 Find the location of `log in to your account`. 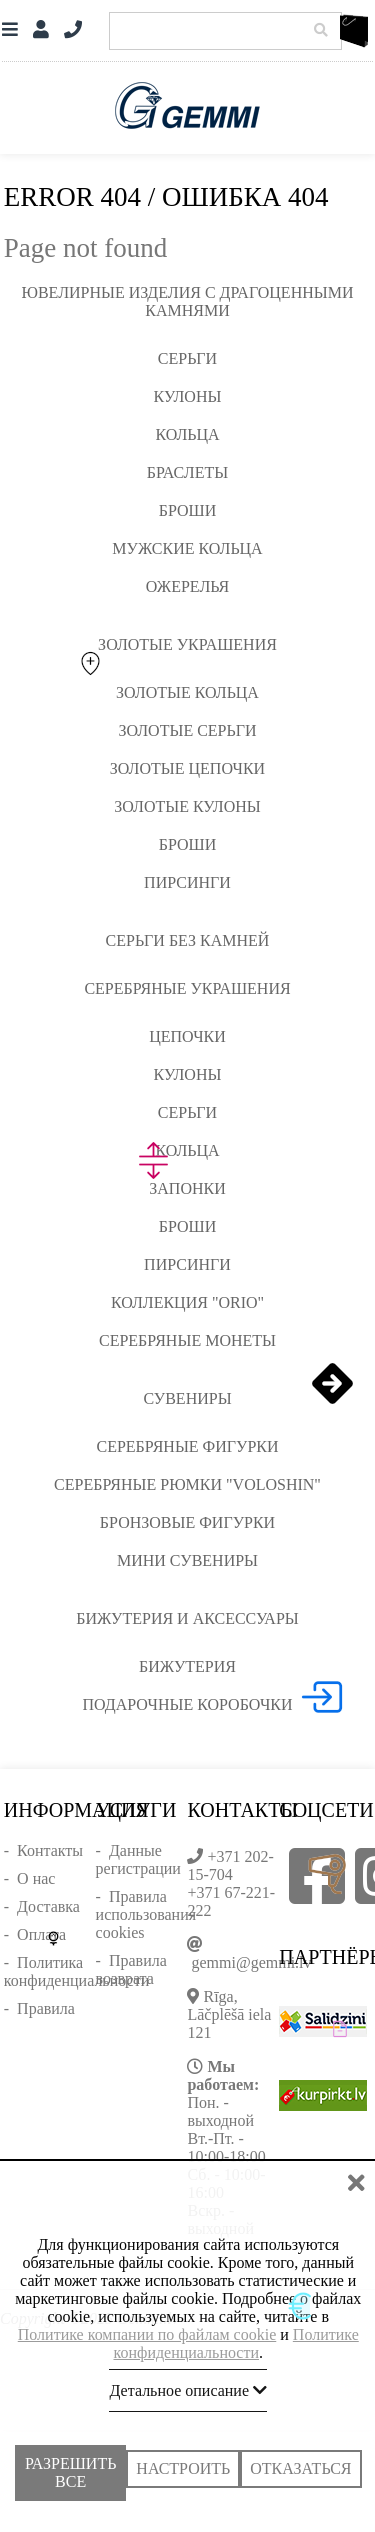

log in to your account is located at coordinates (322, 1697).